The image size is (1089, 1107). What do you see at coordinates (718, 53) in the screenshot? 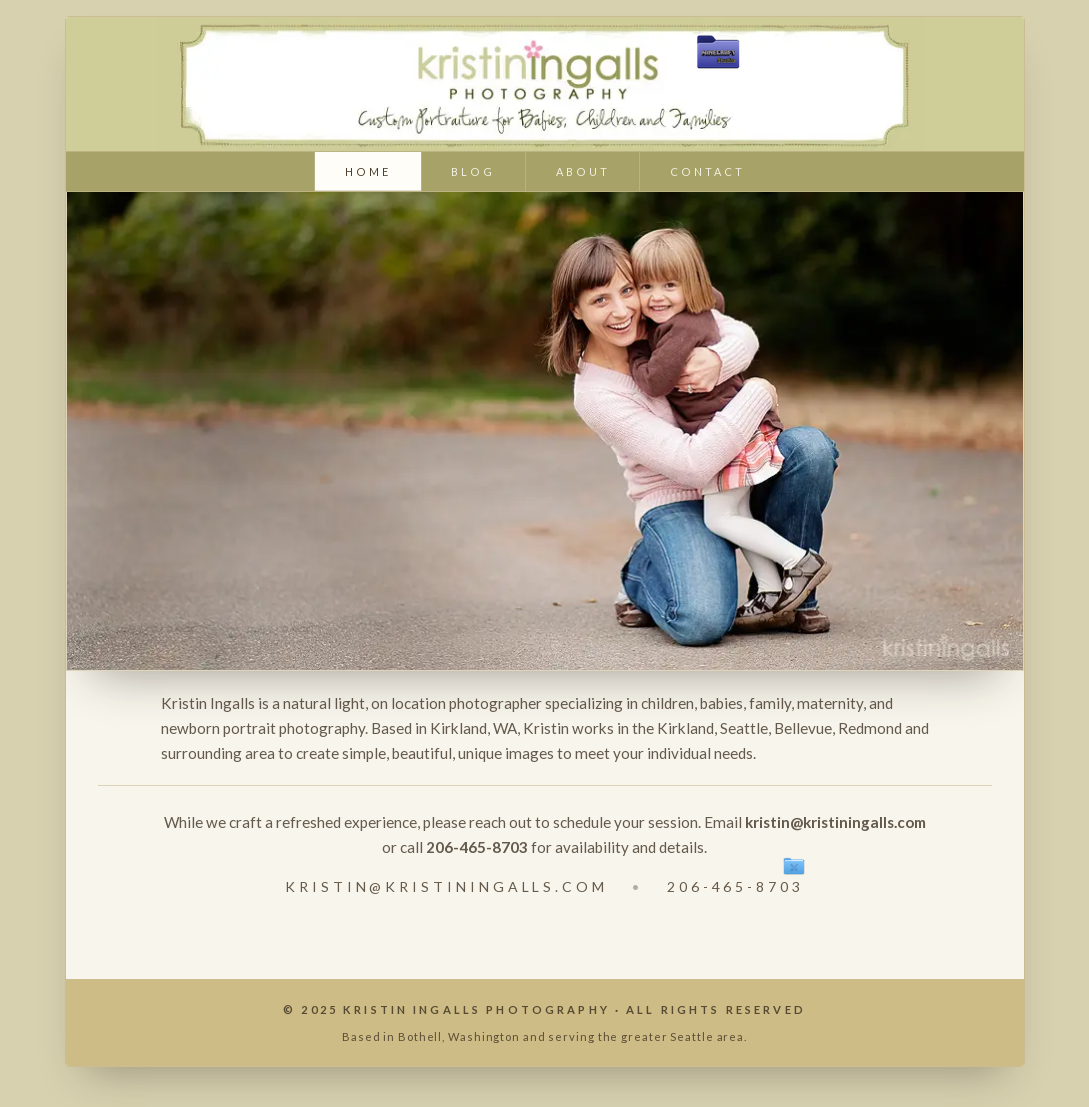
I see `open minecraft studio project folder` at bounding box center [718, 53].